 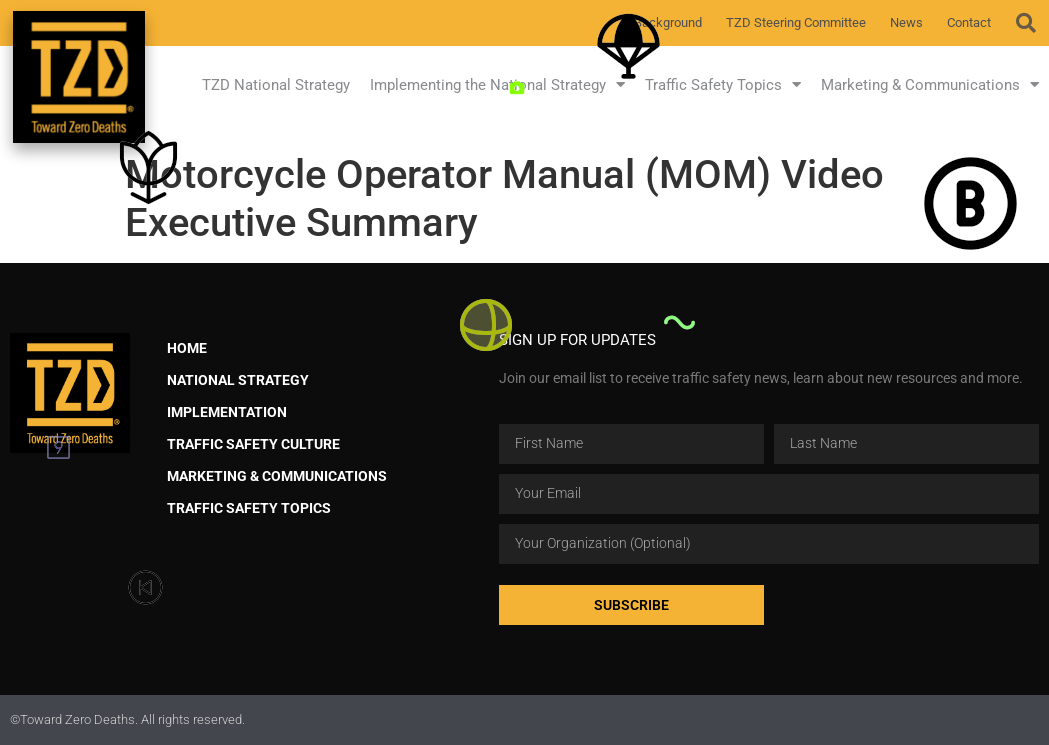 What do you see at coordinates (145, 587) in the screenshot?
I see `skip to previous track` at bounding box center [145, 587].